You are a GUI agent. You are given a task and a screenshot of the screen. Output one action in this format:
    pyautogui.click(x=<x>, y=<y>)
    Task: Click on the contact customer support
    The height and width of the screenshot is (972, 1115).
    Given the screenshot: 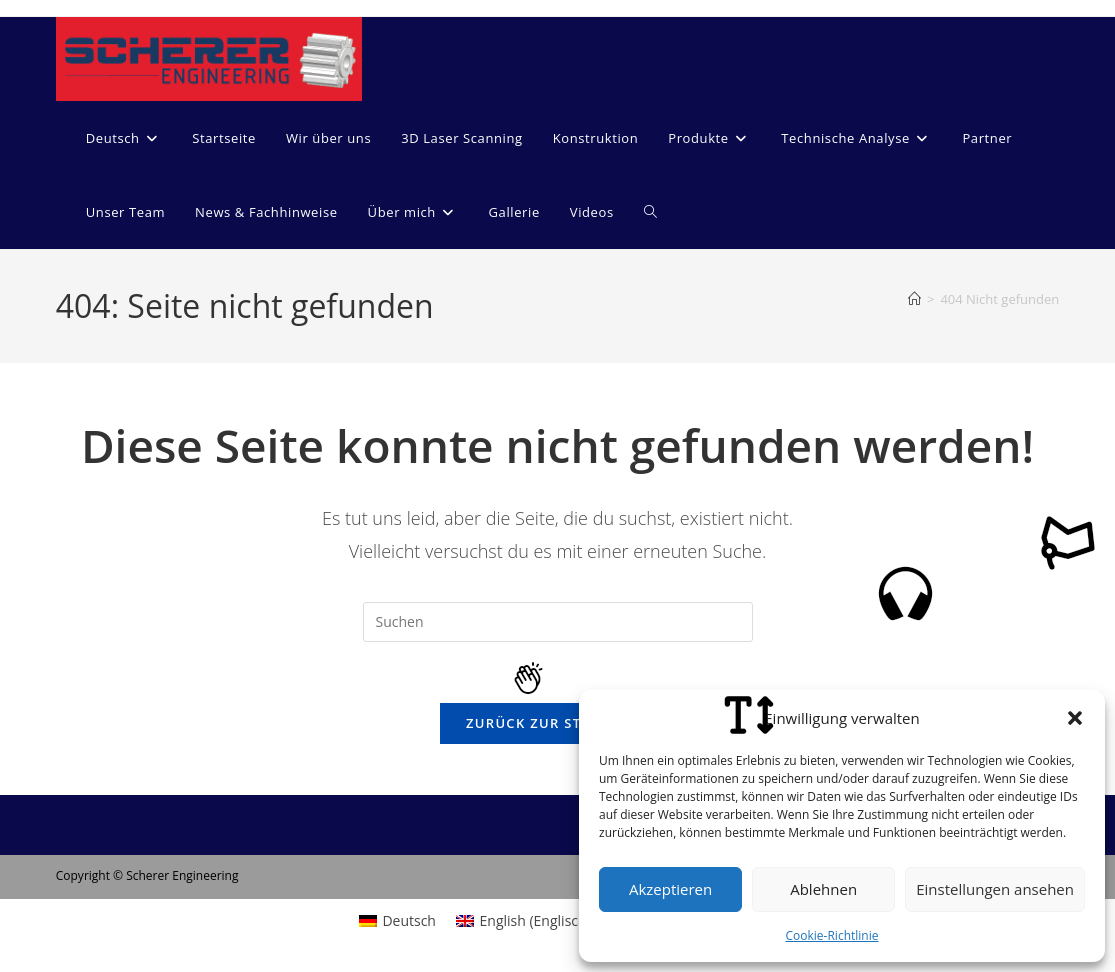 What is the action you would take?
    pyautogui.click(x=905, y=593)
    